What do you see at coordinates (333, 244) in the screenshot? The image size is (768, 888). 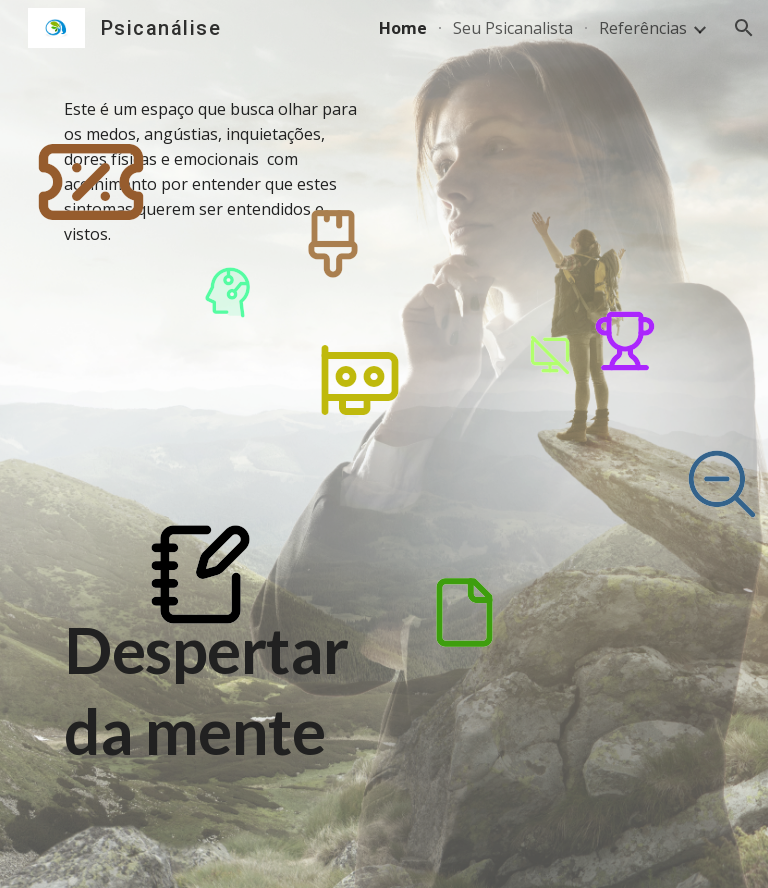 I see `customize appearance or theme settings` at bounding box center [333, 244].